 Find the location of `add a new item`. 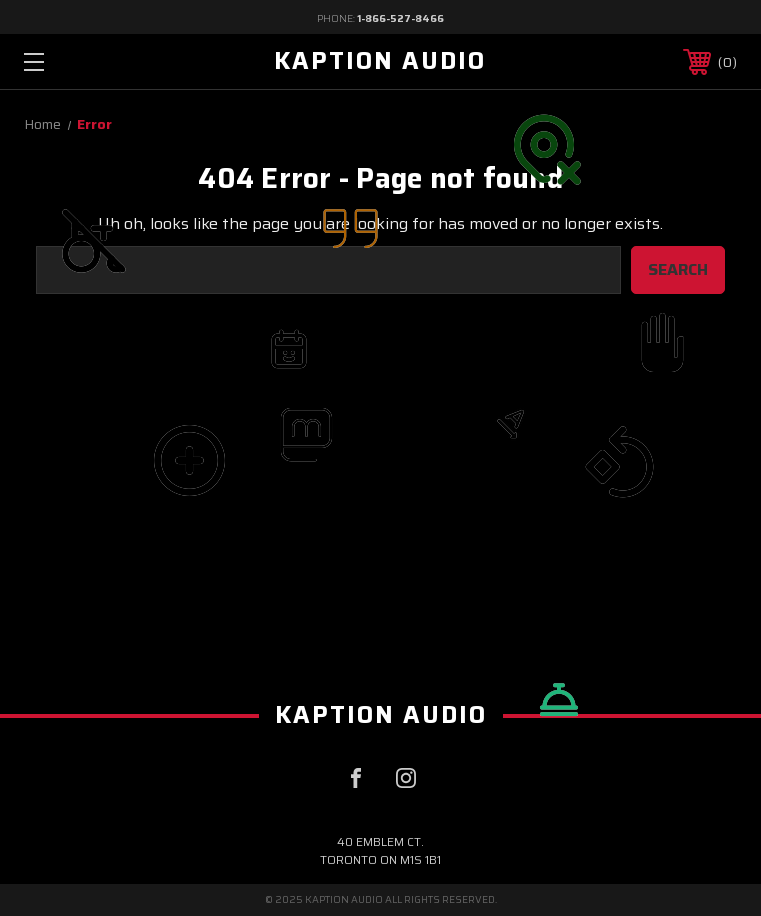

add a new item is located at coordinates (189, 460).